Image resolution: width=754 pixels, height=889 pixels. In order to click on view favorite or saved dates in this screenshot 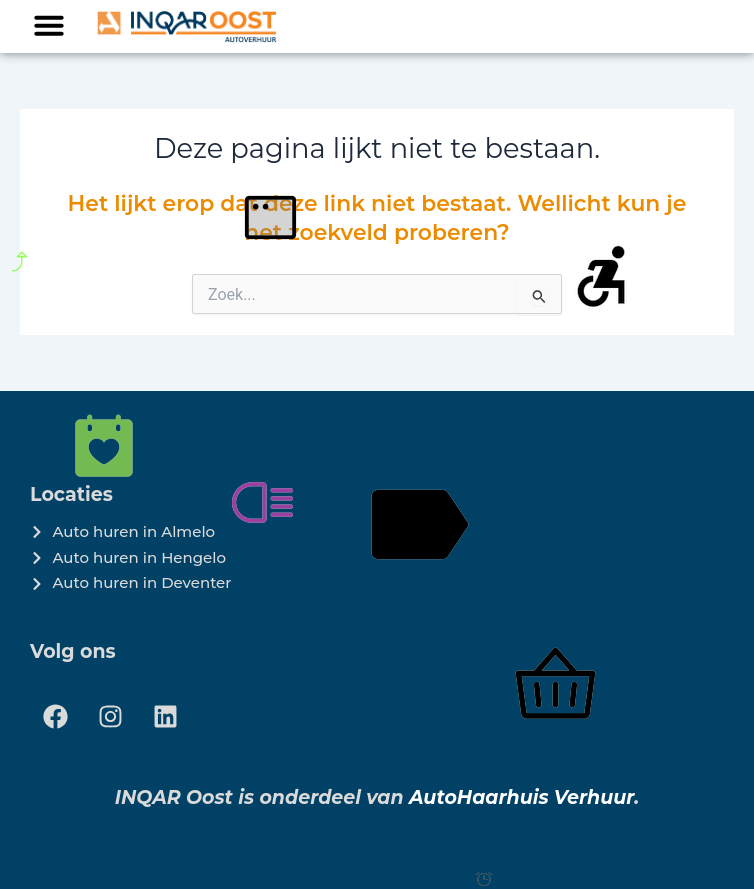, I will do `click(104, 448)`.